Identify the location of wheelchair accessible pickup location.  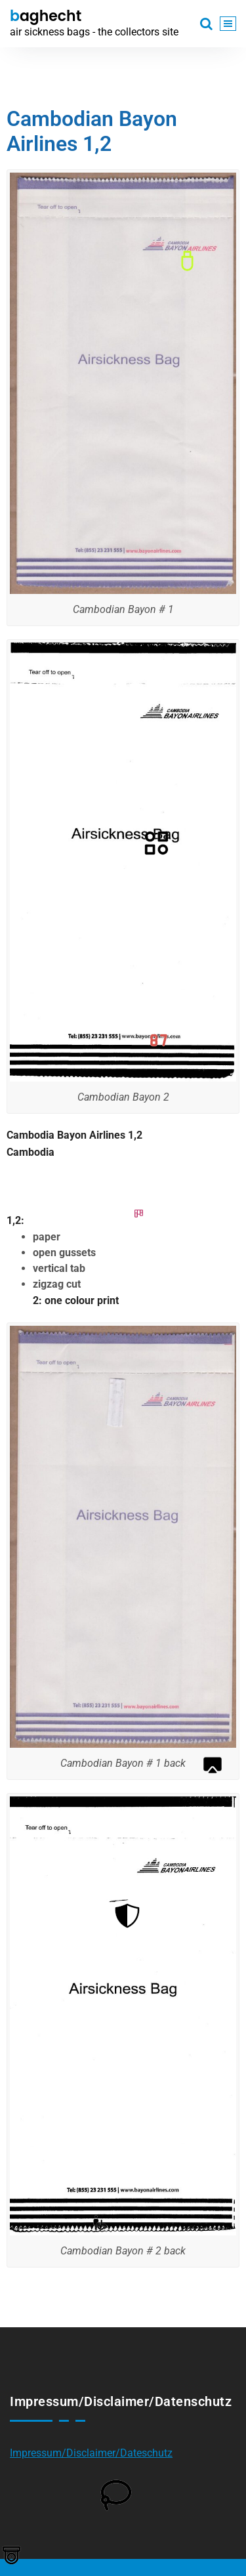
(100, 2222).